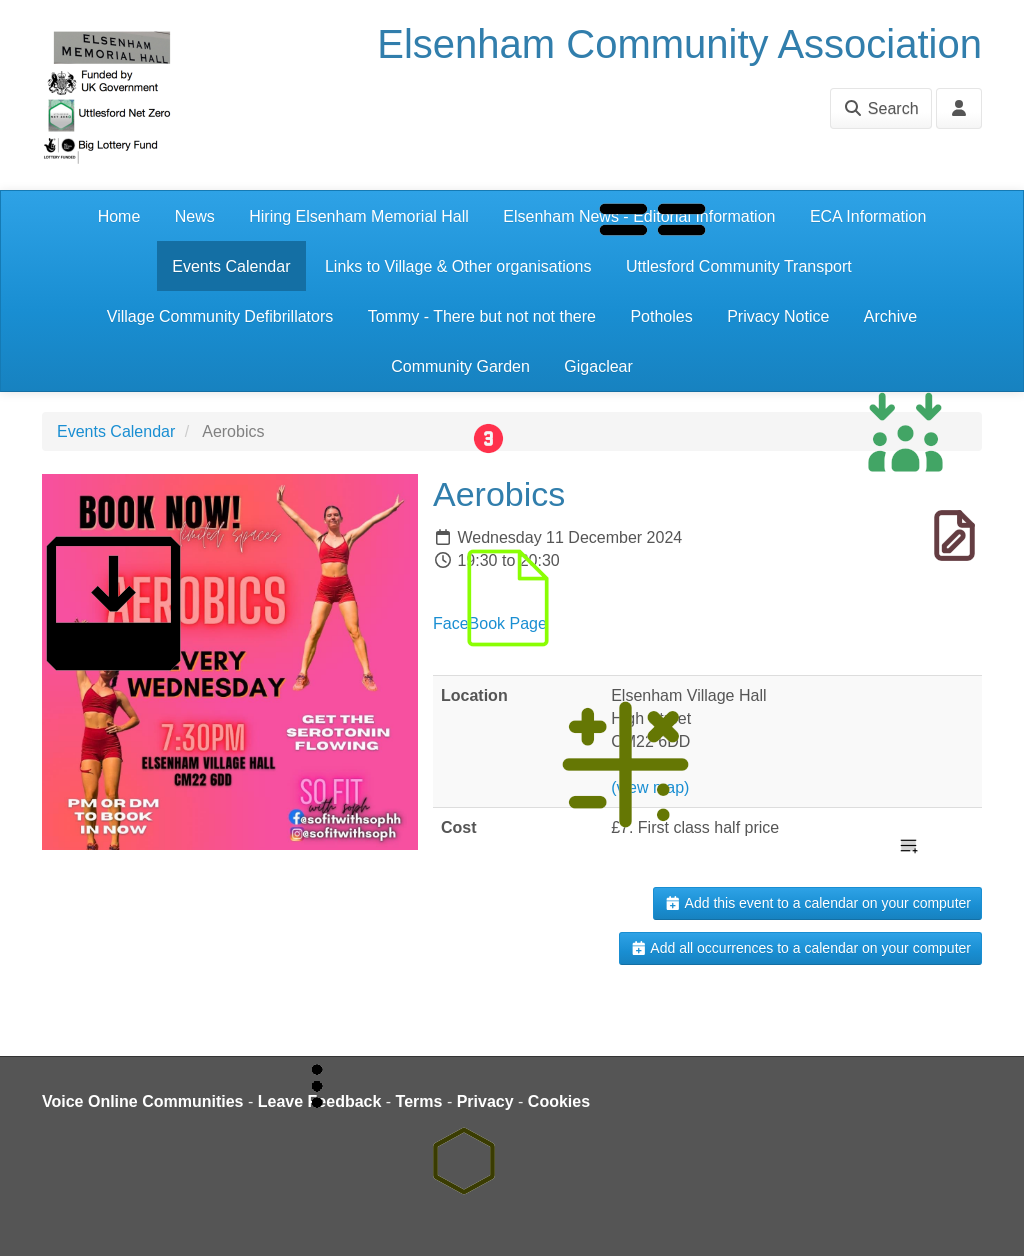  I want to click on edit this document, so click(954, 535).